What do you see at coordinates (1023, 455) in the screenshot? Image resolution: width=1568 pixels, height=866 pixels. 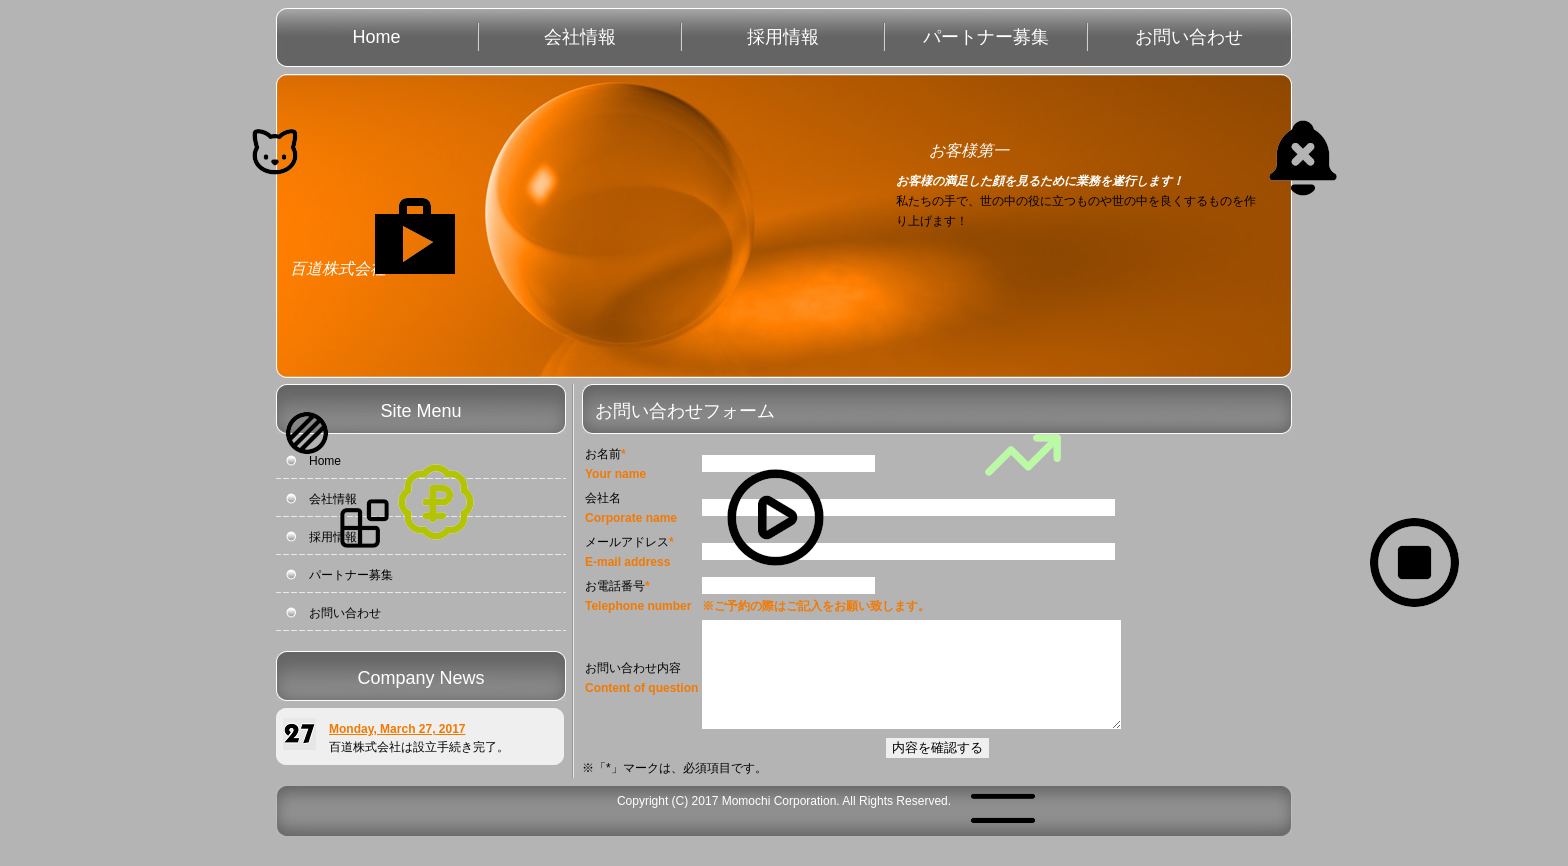 I see `view trending or popular content` at bounding box center [1023, 455].